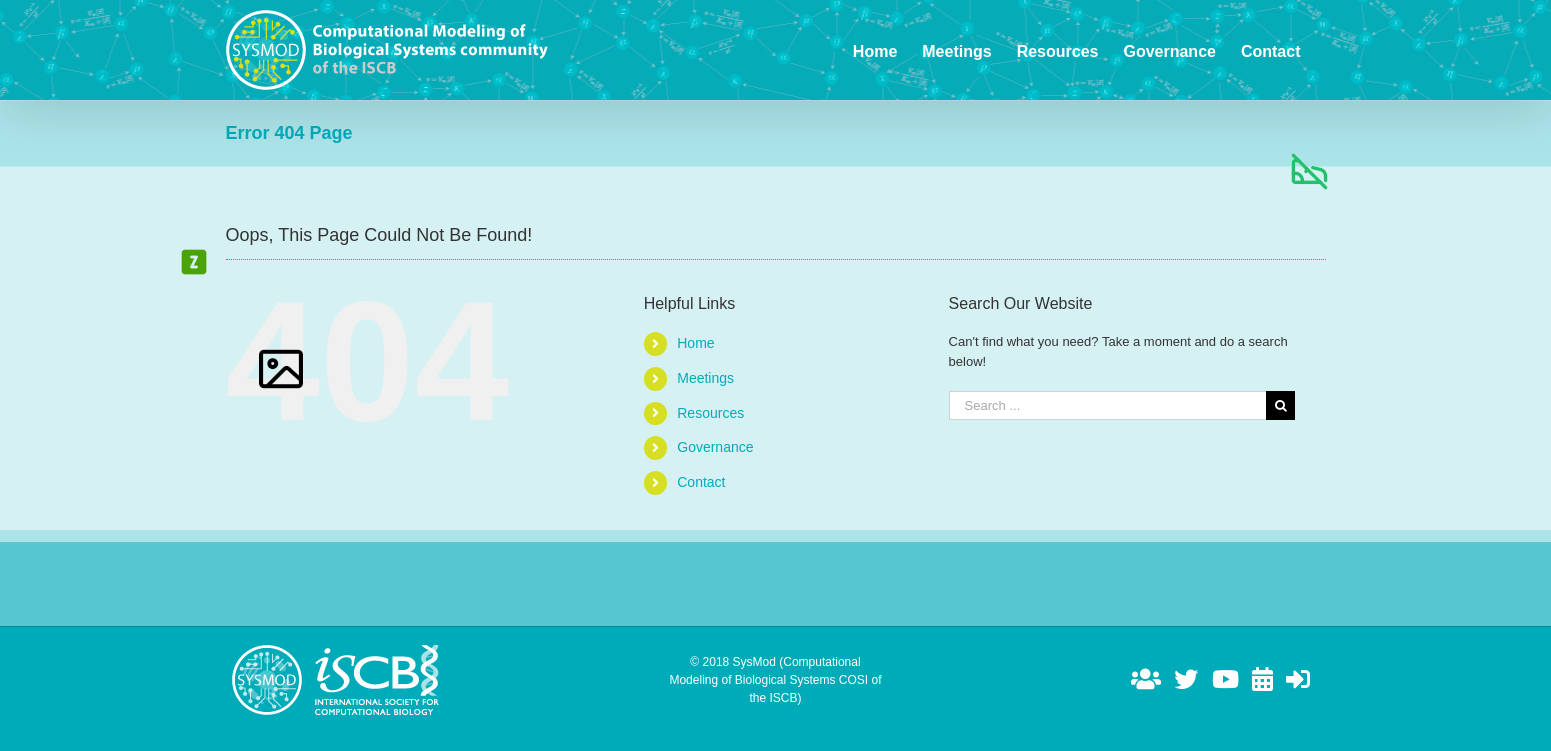 This screenshot has width=1551, height=751. What do you see at coordinates (281, 369) in the screenshot?
I see `view or open an image file` at bounding box center [281, 369].